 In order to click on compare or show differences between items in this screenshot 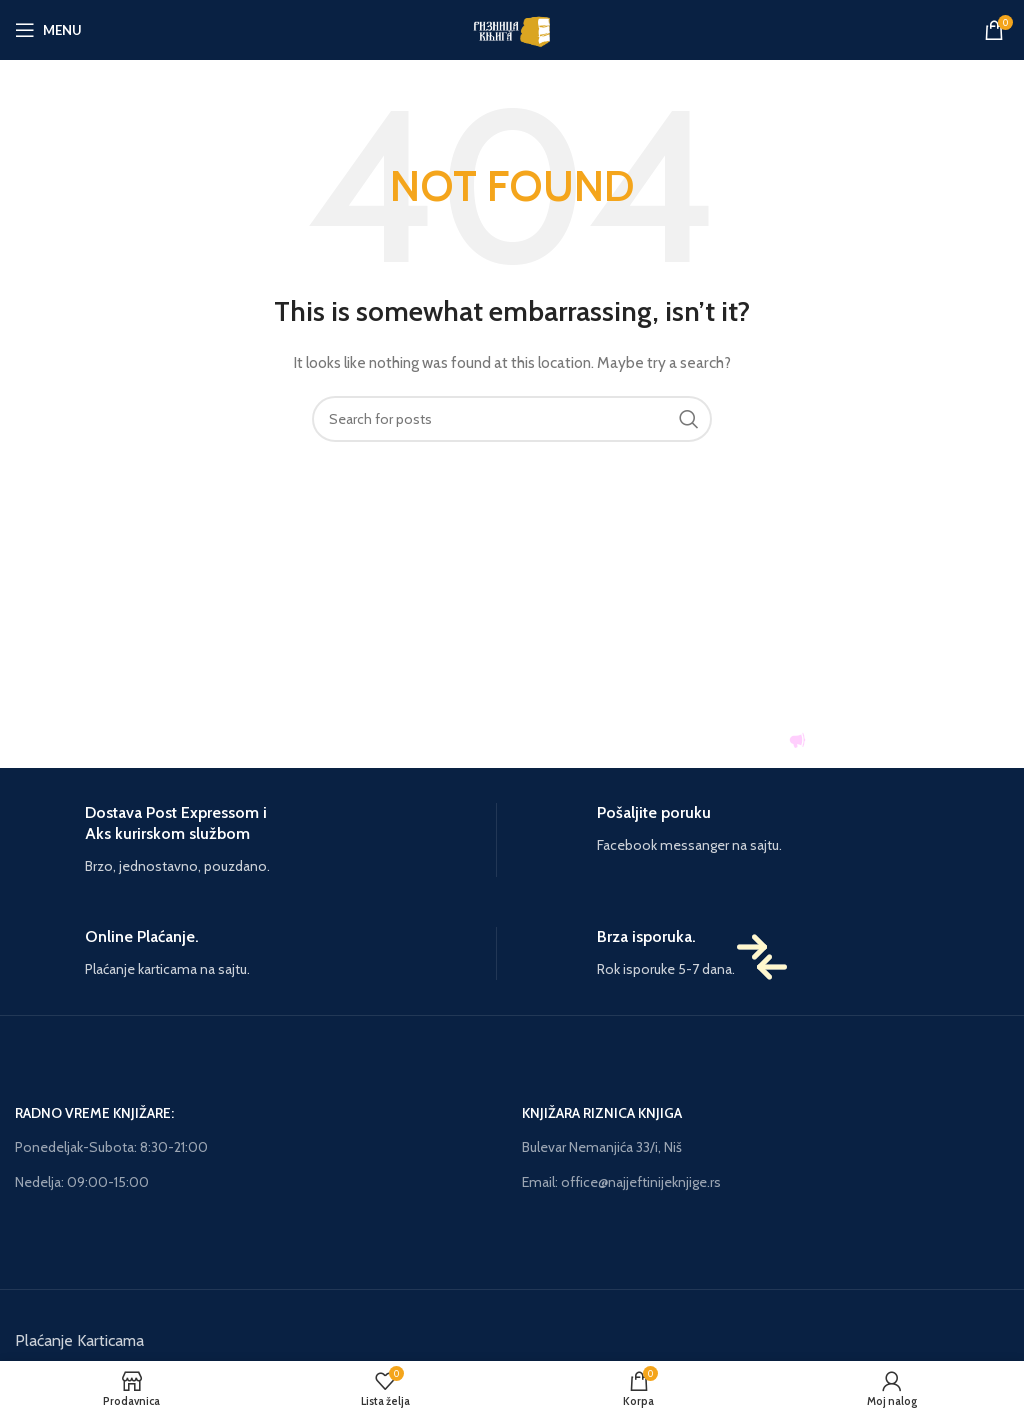, I will do `click(762, 957)`.